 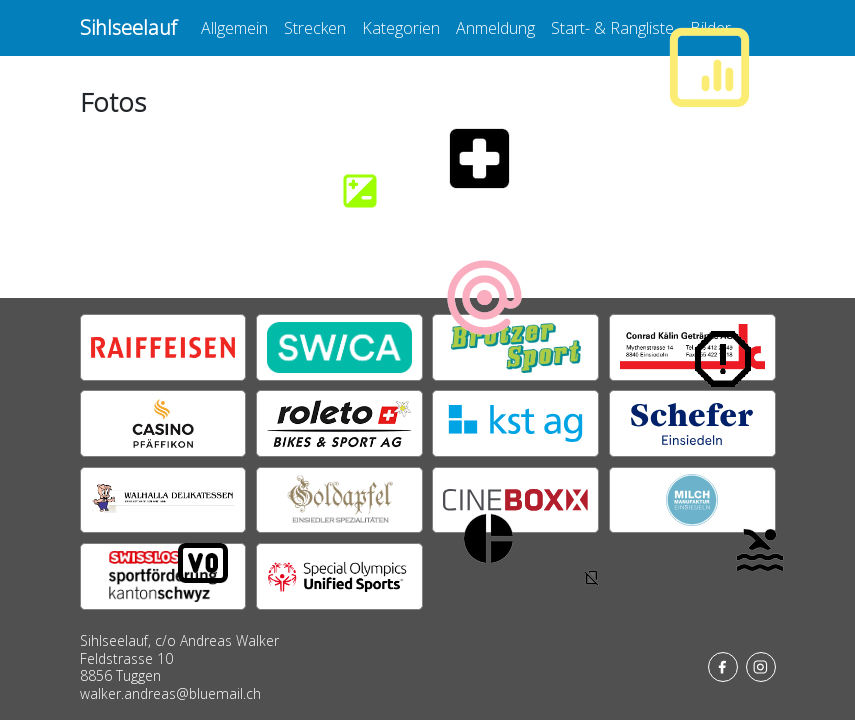 I want to click on view data breakdown or statistics, so click(x=488, y=538).